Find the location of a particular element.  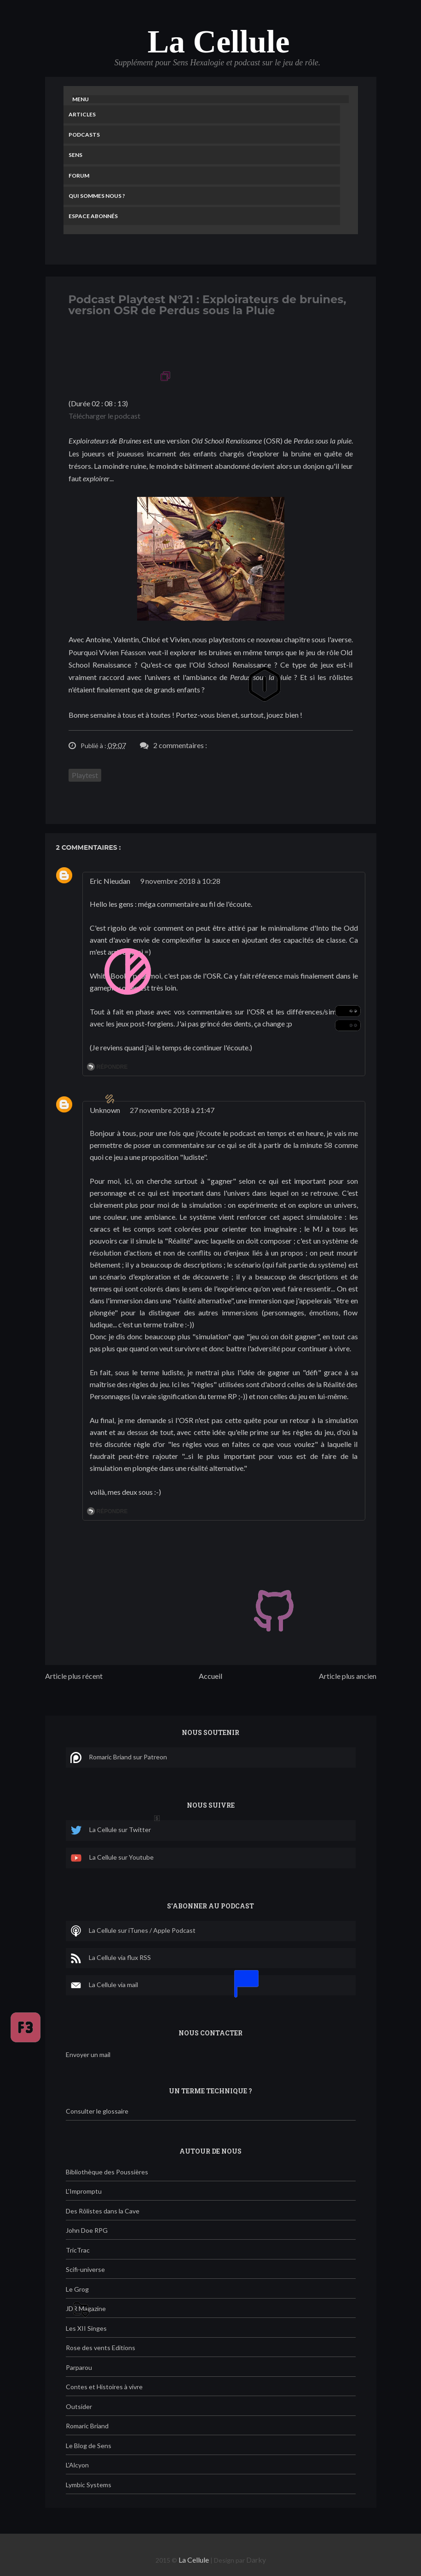

access server settings or management is located at coordinates (348, 1018).